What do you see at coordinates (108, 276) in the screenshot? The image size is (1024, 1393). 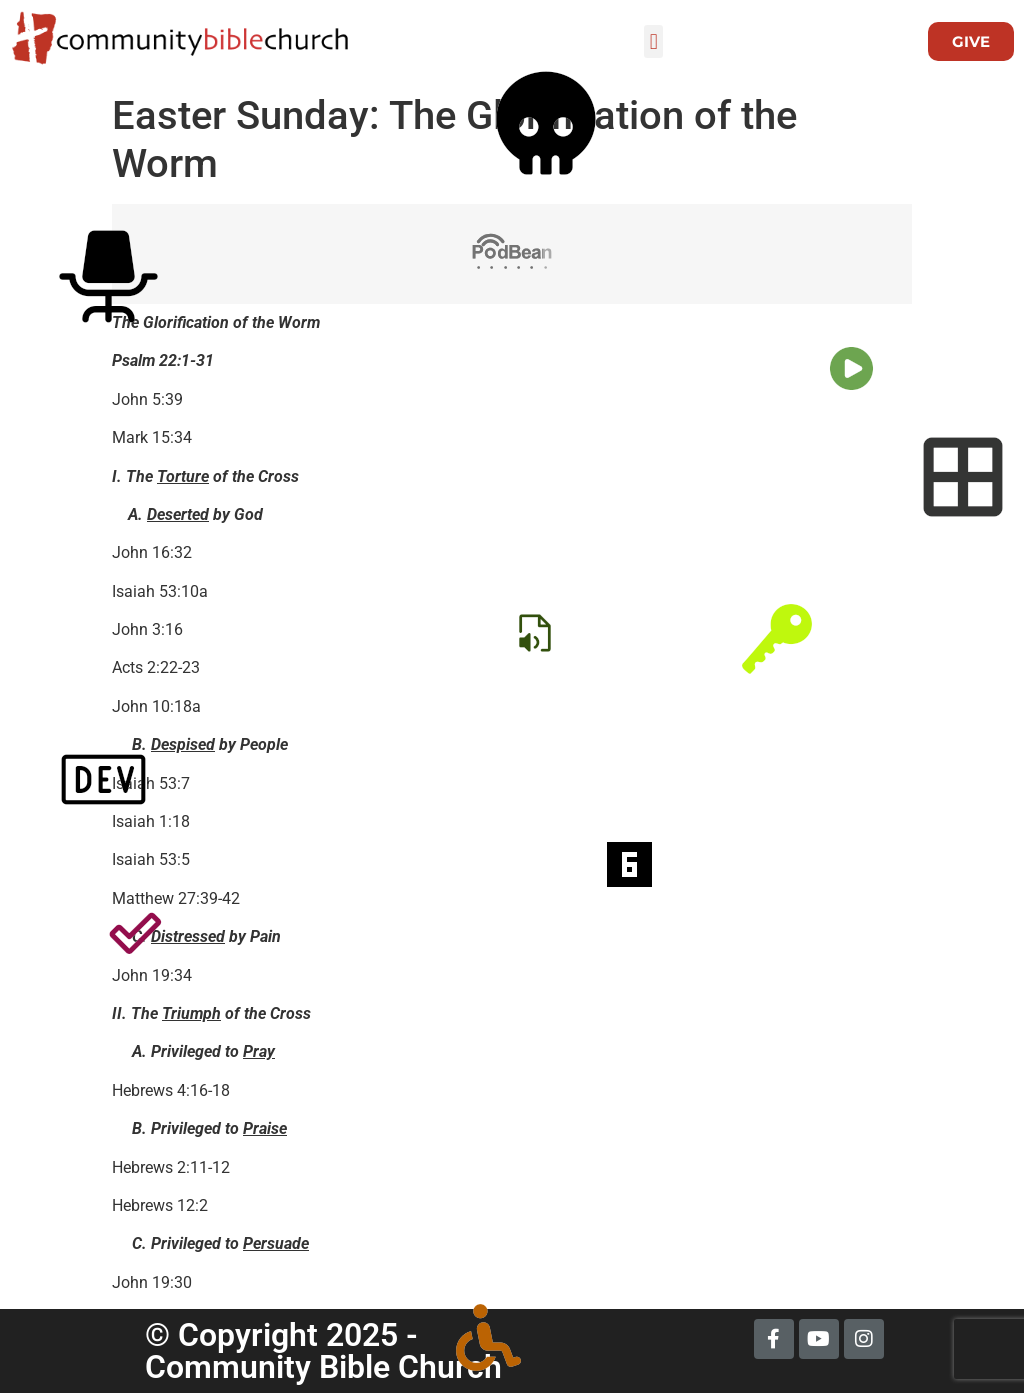 I see `workspace or office settings` at bounding box center [108, 276].